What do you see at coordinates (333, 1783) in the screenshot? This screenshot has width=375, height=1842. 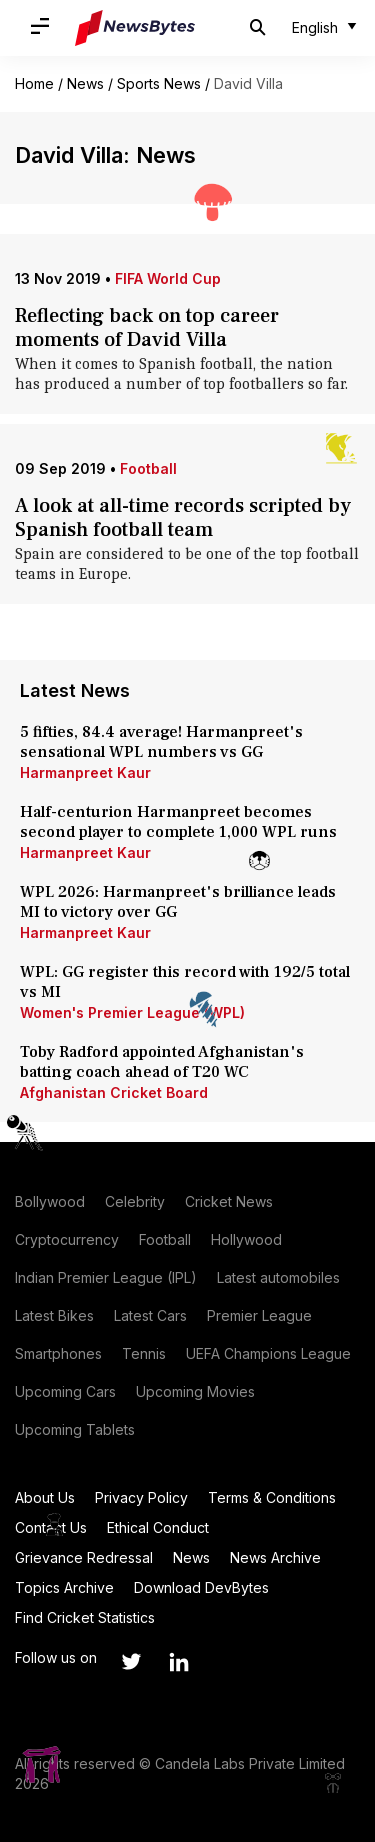 I see `deploy nano-bot units` at bounding box center [333, 1783].